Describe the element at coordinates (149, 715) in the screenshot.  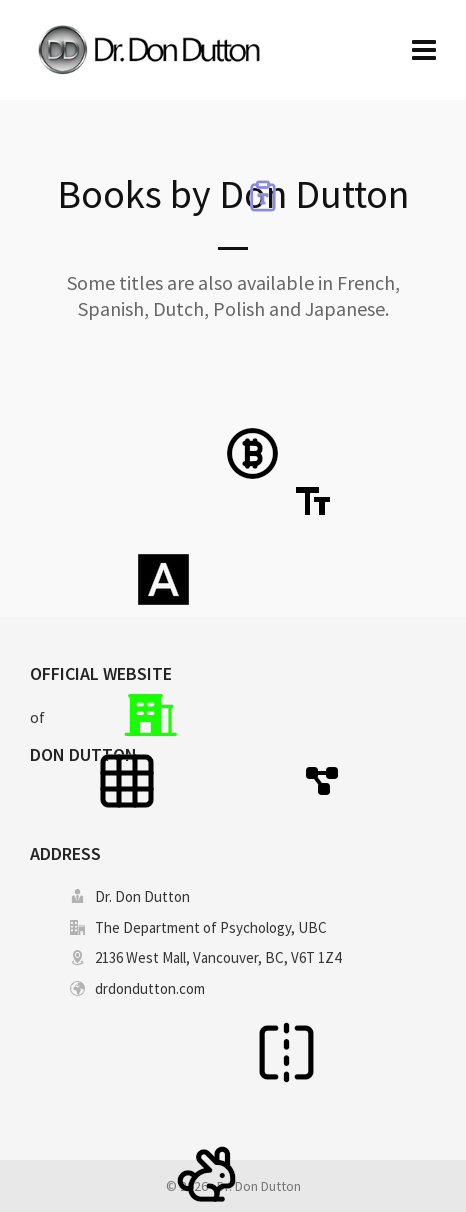
I see `view office or workplace location` at that location.